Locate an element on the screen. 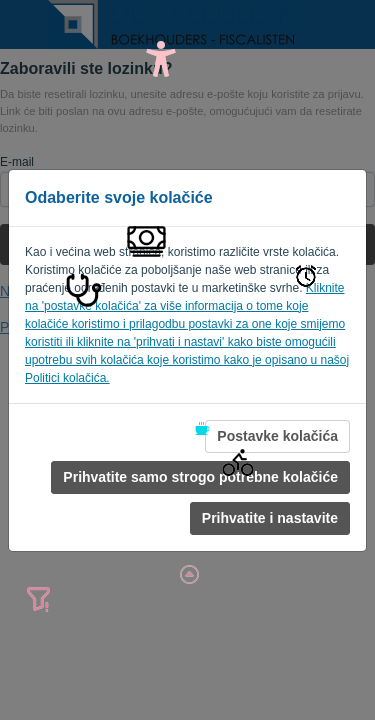  access health or medical features is located at coordinates (84, 291).